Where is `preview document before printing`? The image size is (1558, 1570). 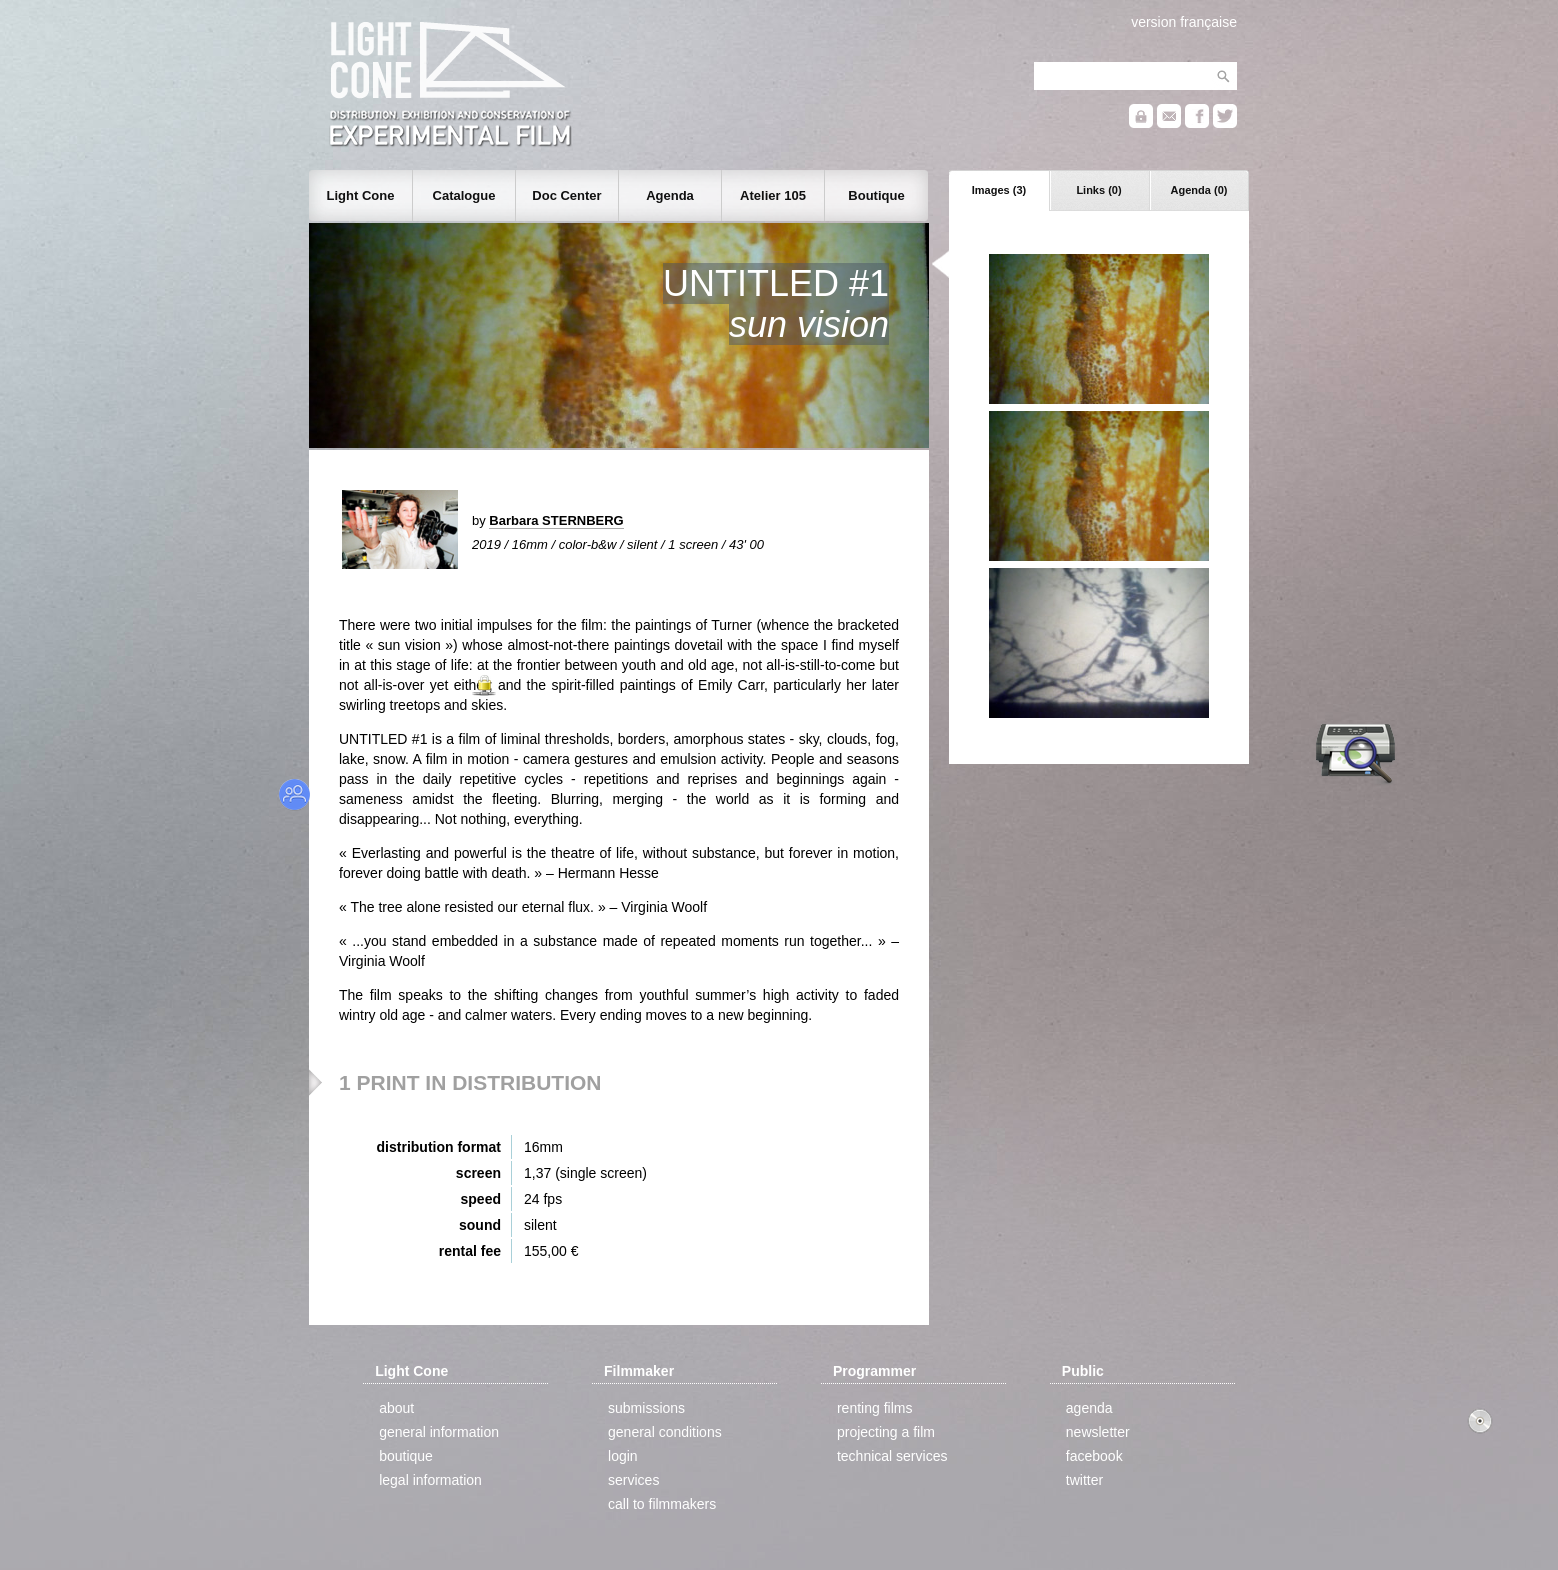
preview document before printing is located at coordinates (1355, 748).